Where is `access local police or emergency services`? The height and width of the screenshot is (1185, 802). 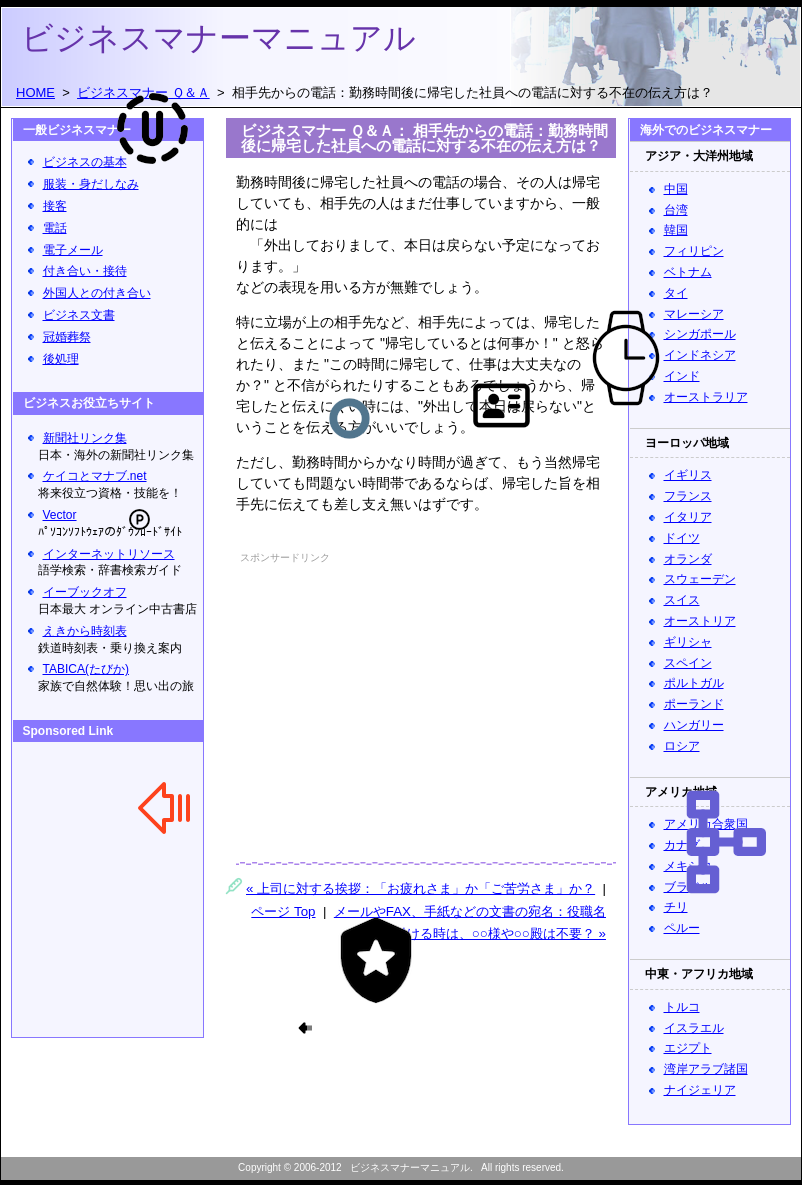 access local police or emergency services is located at coordinates (376, 960).